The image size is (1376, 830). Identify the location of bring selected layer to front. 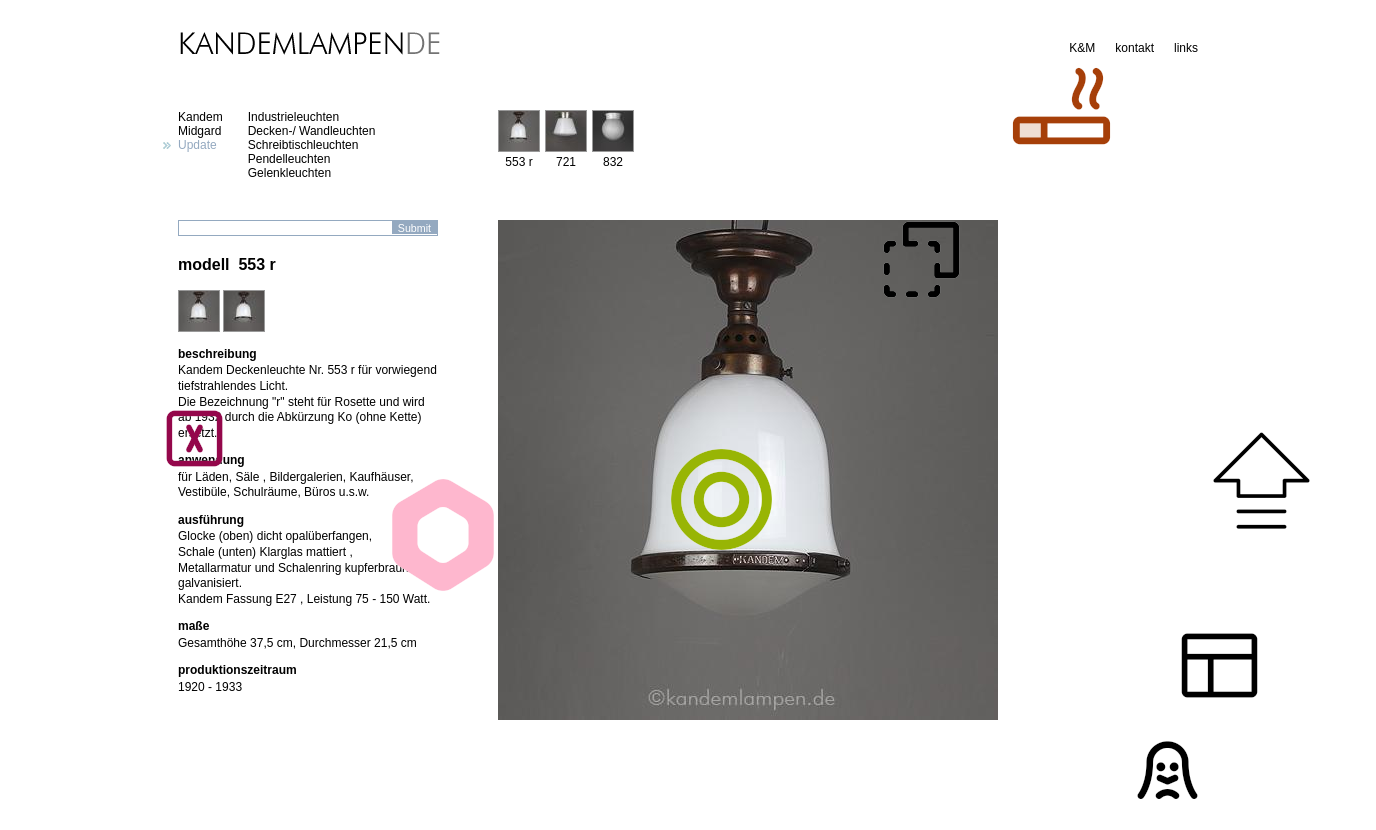
(921, 259).